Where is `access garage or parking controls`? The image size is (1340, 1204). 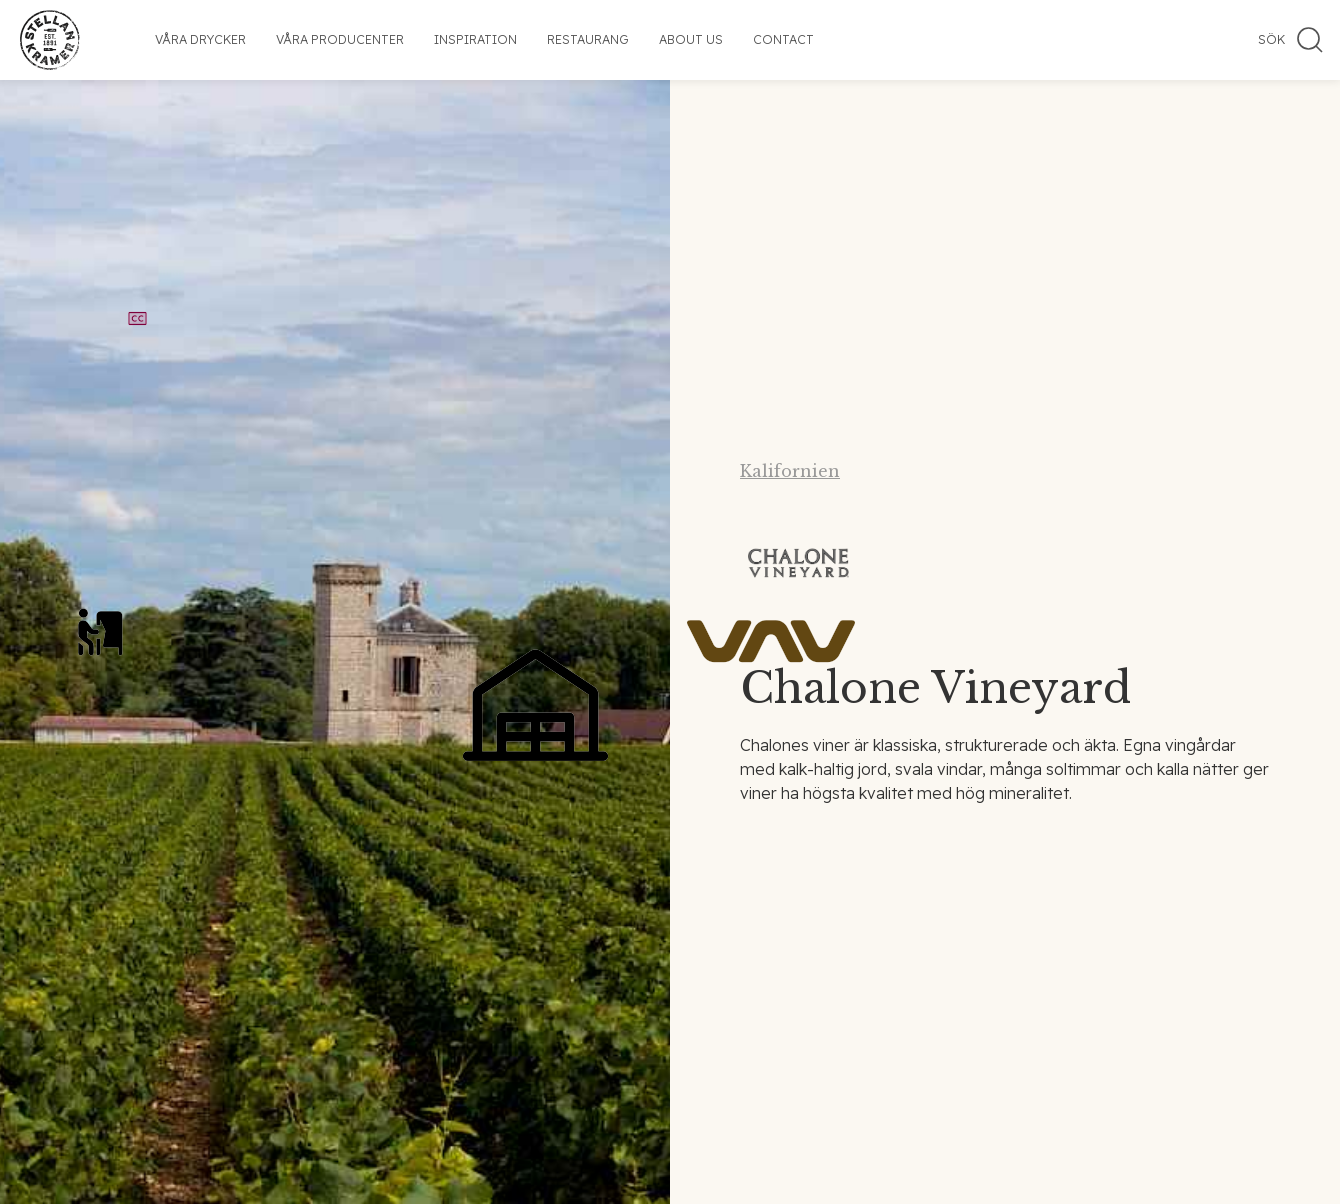 access garage or parking controls is located at coordinates (535, 712).